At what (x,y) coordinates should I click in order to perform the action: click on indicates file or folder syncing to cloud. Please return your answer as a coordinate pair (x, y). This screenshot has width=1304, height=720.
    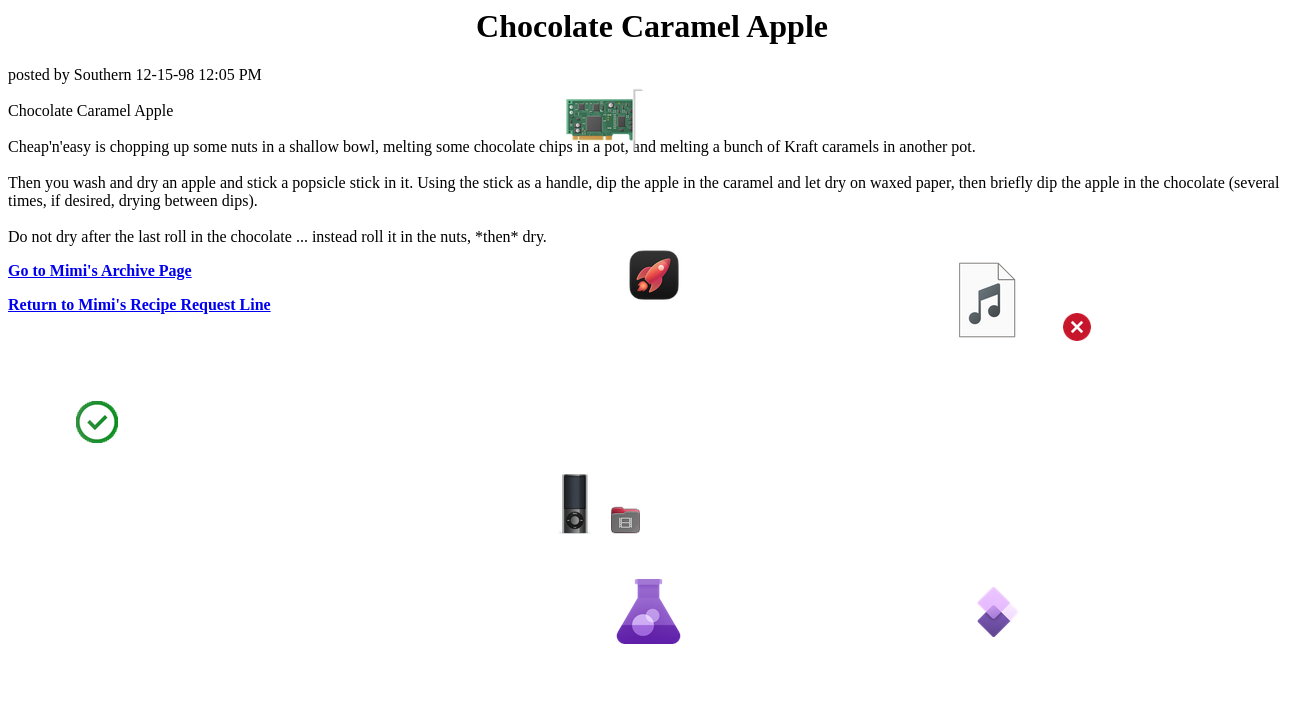
    Looking at the image, I should click on (789, 109).